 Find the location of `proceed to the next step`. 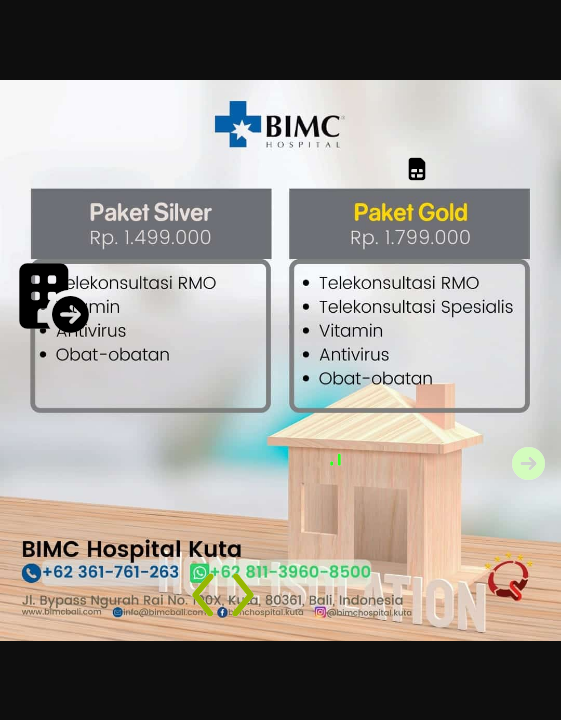

proceed to the next step is located at coordinates (528, 463).